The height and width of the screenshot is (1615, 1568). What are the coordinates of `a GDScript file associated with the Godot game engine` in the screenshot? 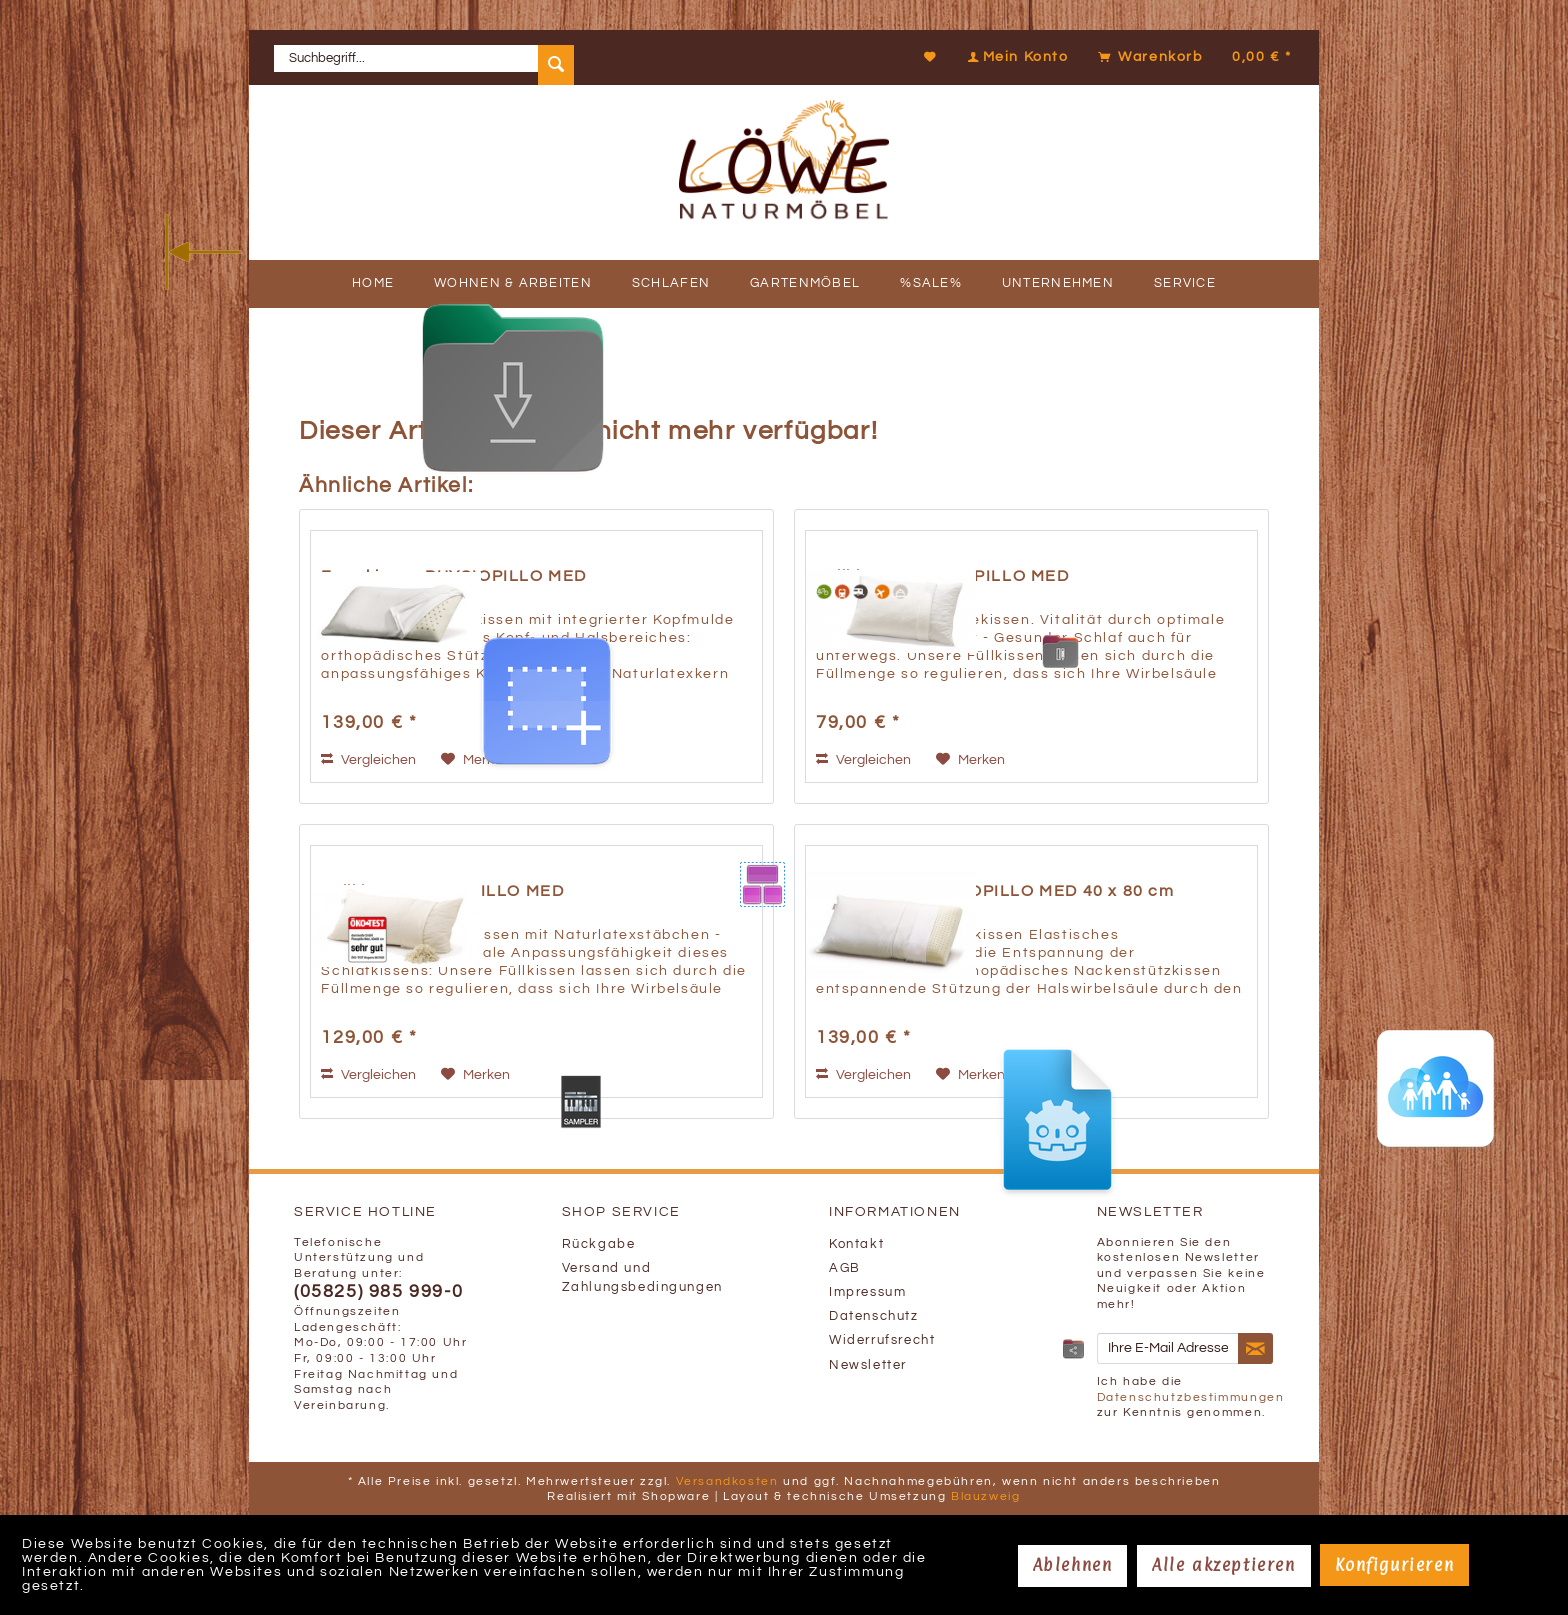 It's located at (1057, 1122).